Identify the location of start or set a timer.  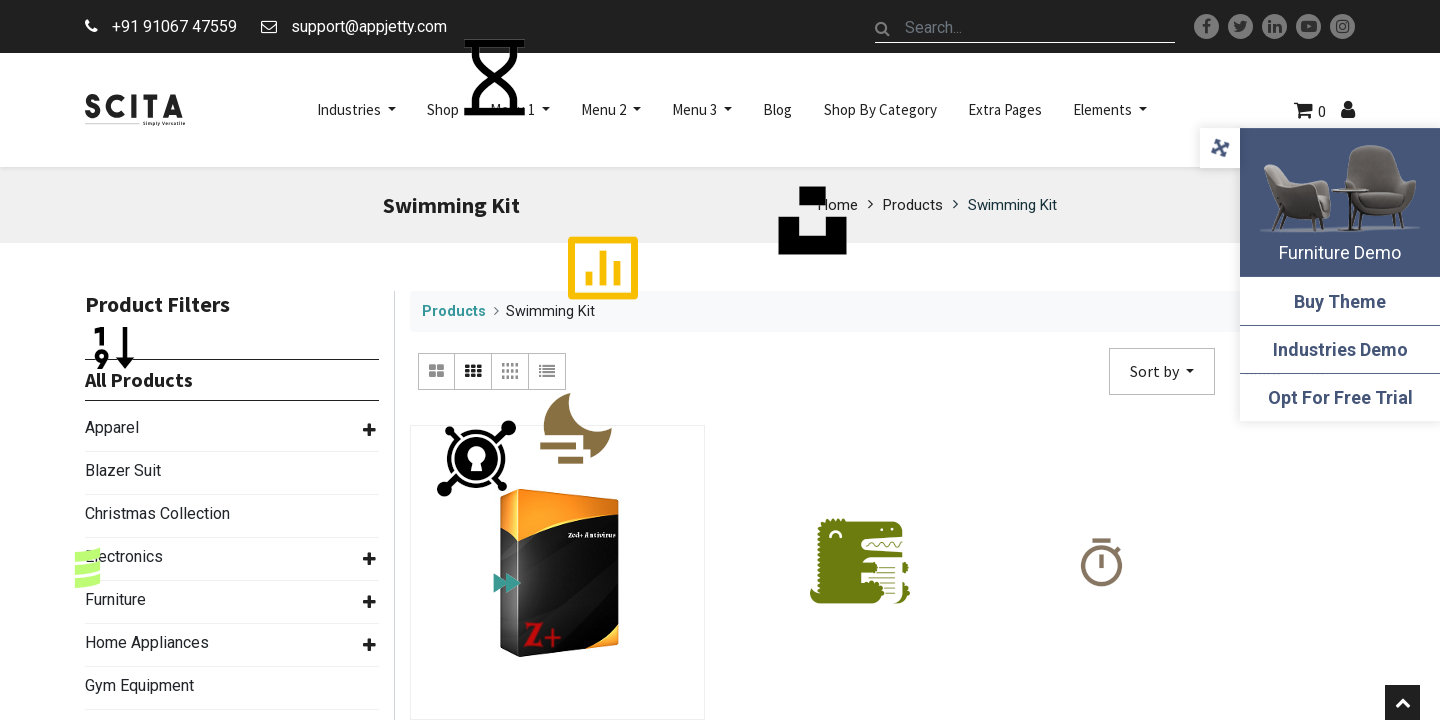
(1101, 563).